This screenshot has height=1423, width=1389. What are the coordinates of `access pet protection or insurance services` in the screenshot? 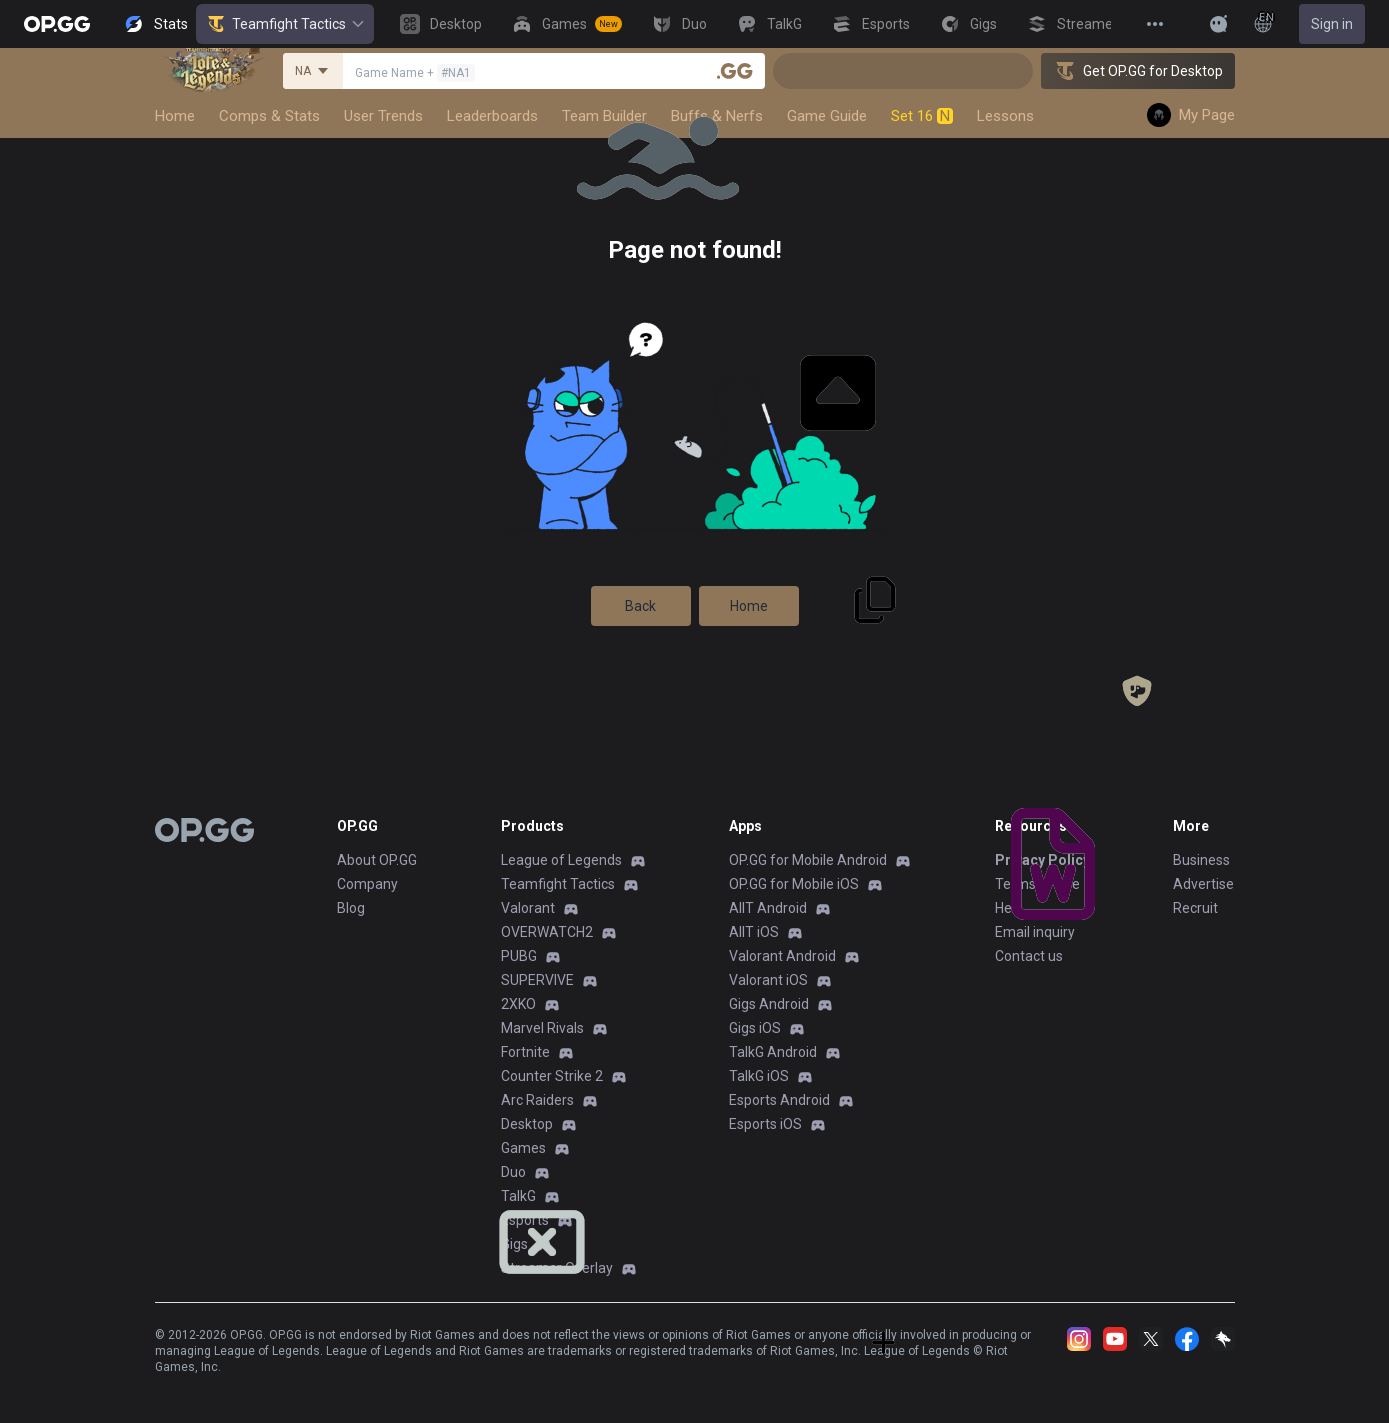 It's located at (1137, 691).